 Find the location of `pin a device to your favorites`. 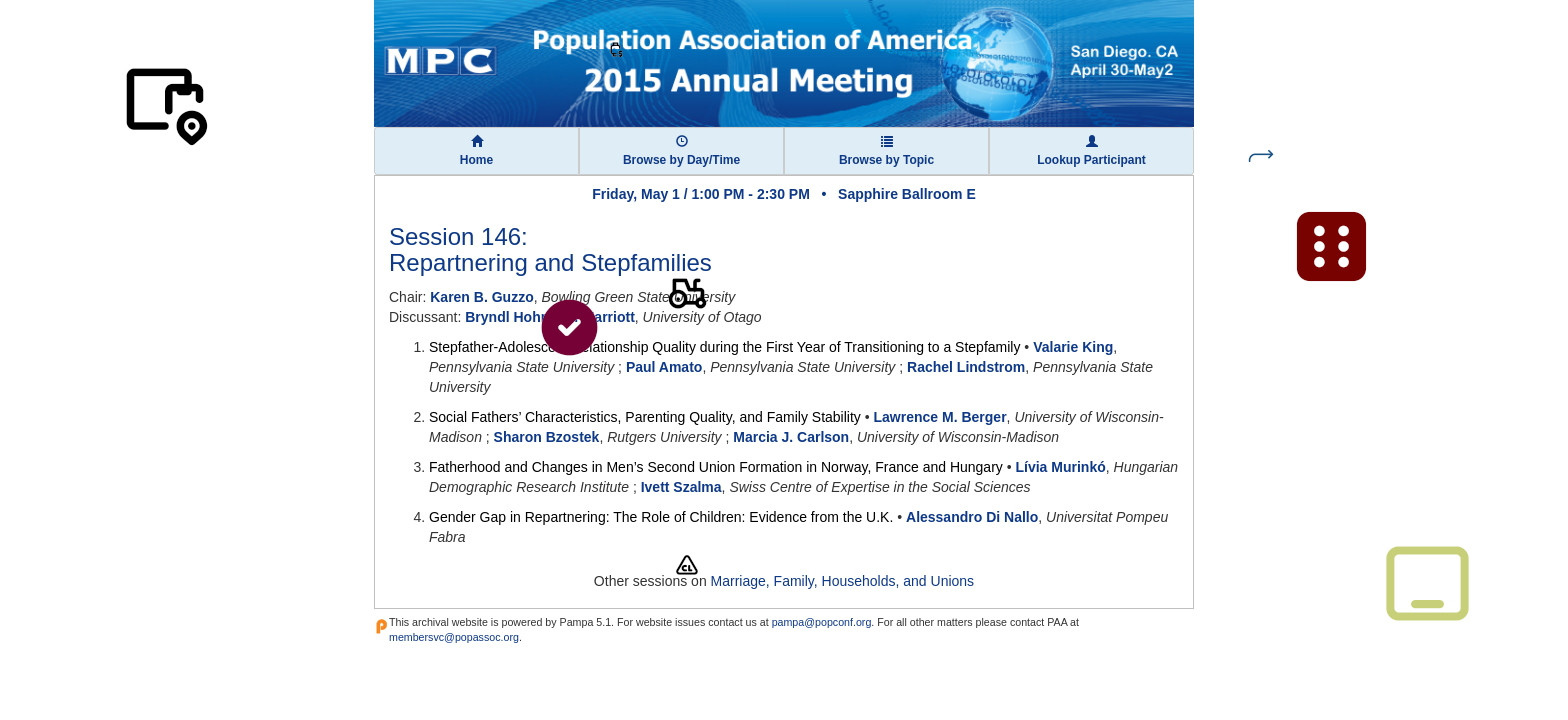

pin a device to your favorites is located at coordinates (165, 103).